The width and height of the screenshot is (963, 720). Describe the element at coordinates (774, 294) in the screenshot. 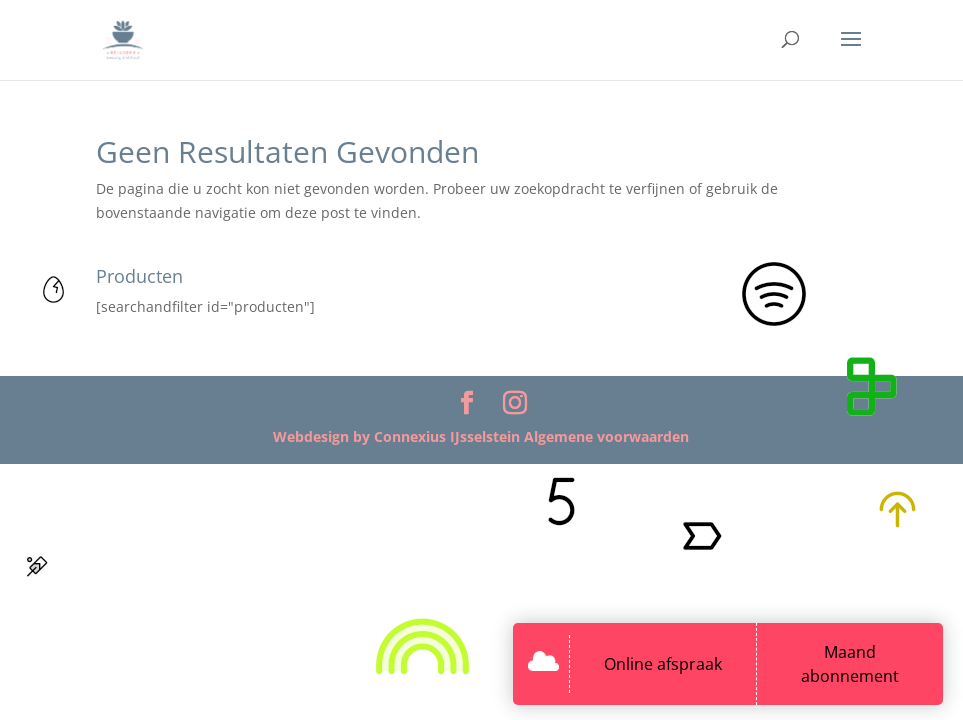

I see `open Spotify` at that location.